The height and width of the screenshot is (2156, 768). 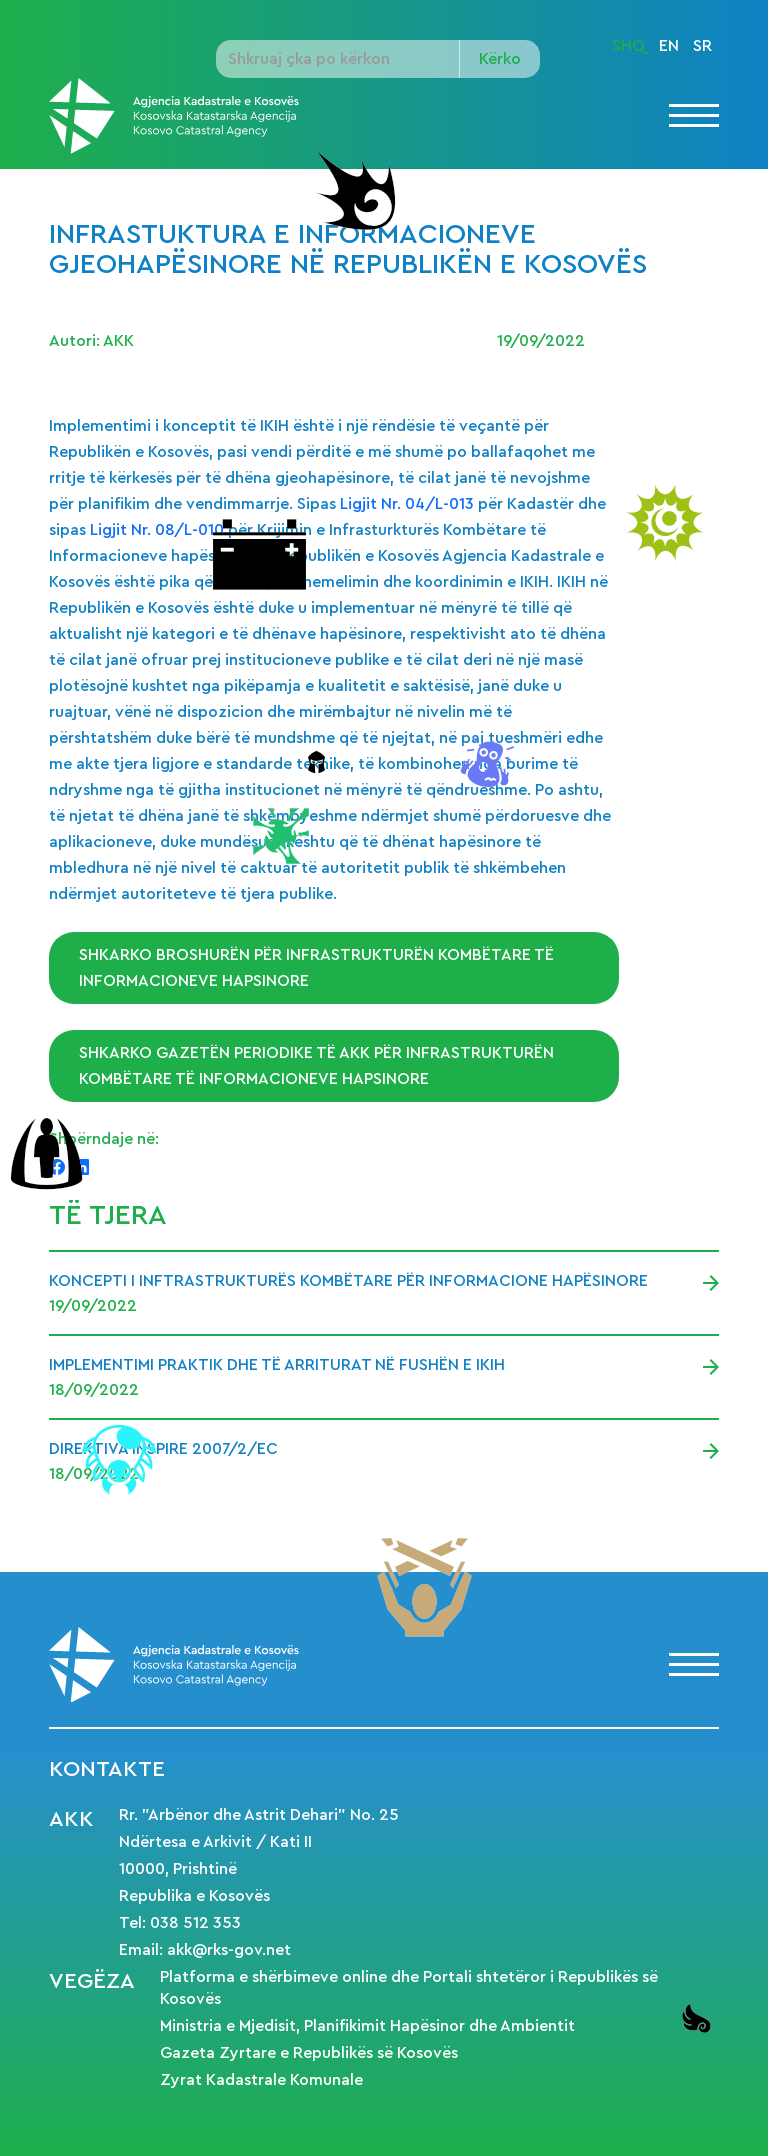 What do you see at coordinates (665, 523) in the screenshot?
I see `view or customize eye appearance settings` at bounding box center [665, 523].